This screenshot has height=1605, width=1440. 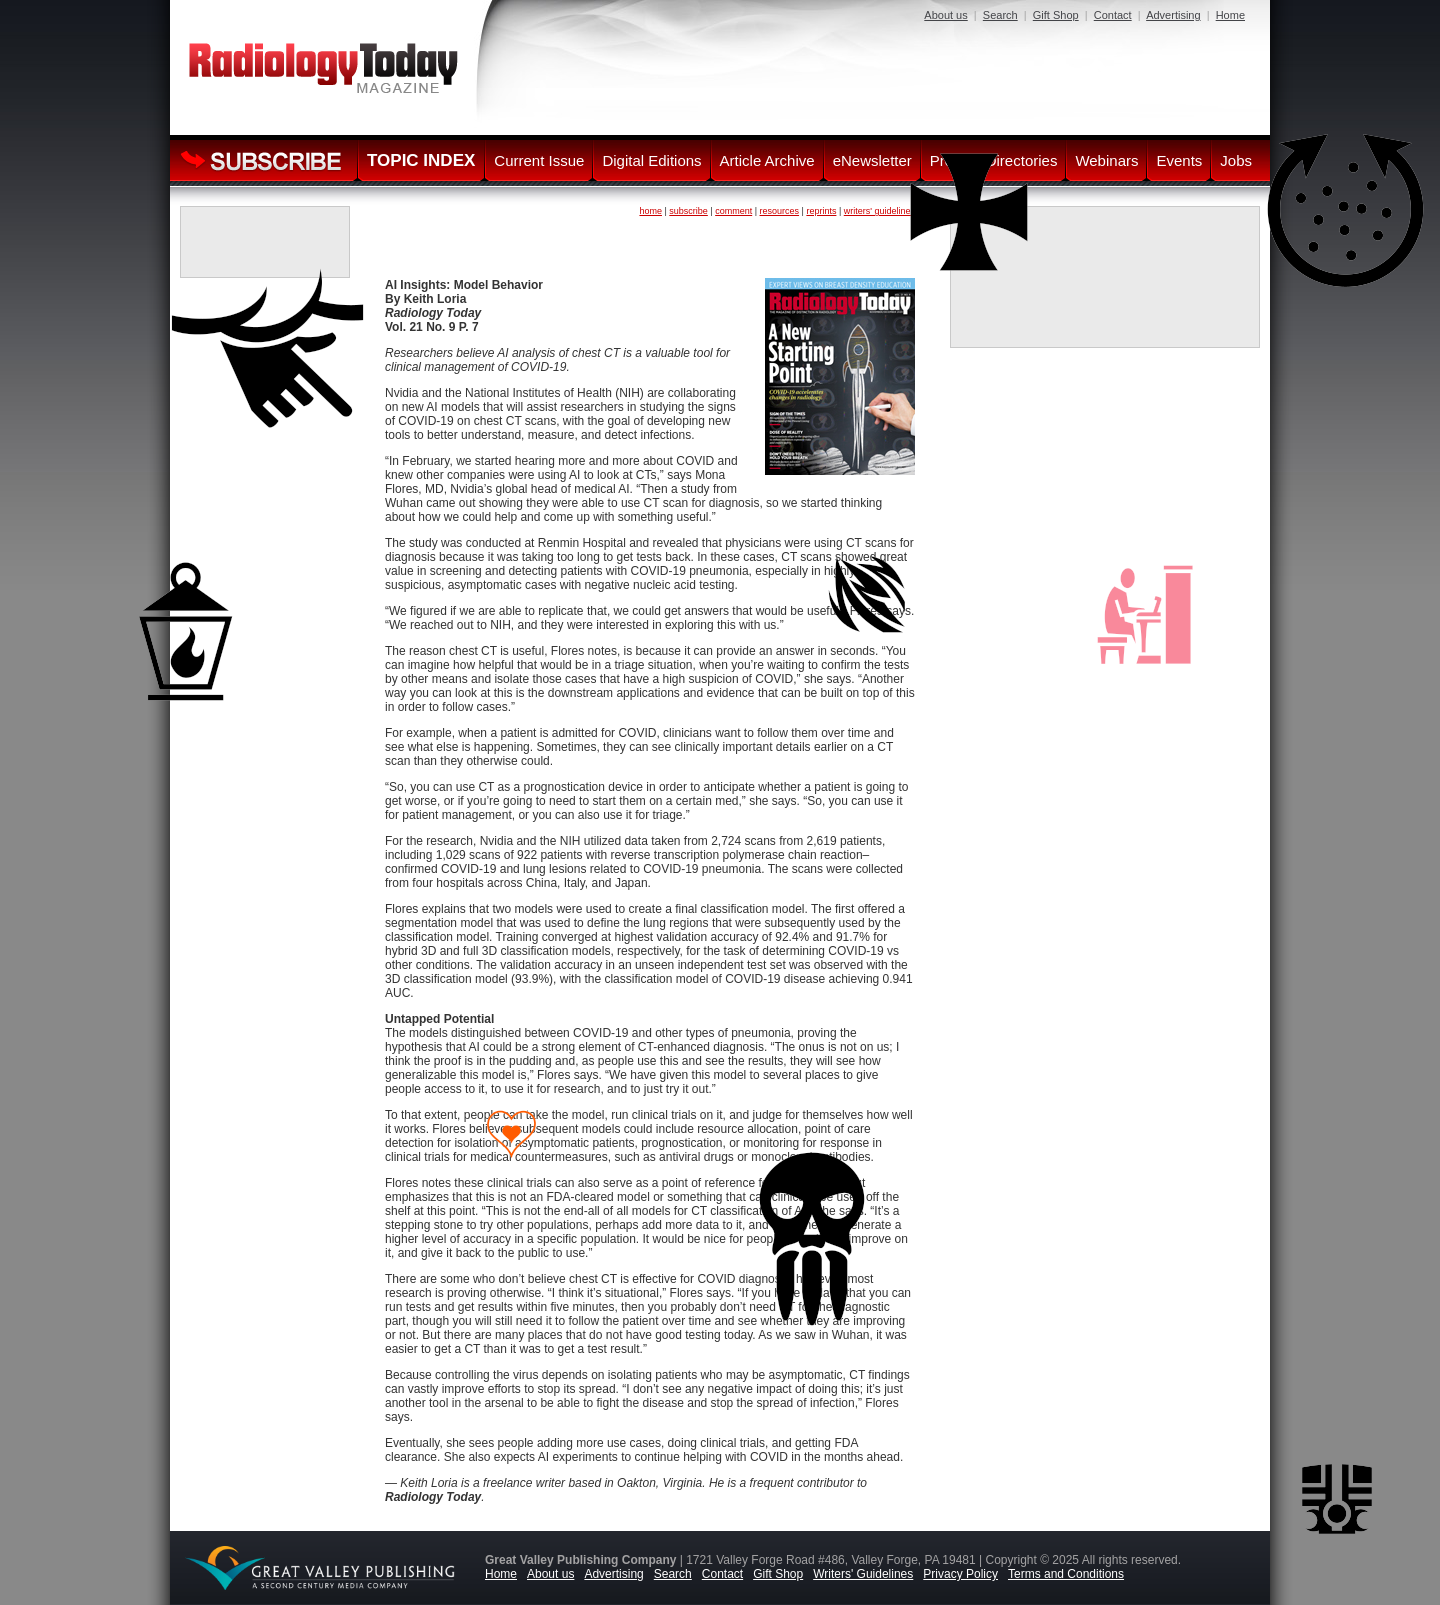 What do you see at coordinates (812, 1239) in the screenshot?
I see `indicates danger or deadly hazard in game` at bounding box center [812, 1239].